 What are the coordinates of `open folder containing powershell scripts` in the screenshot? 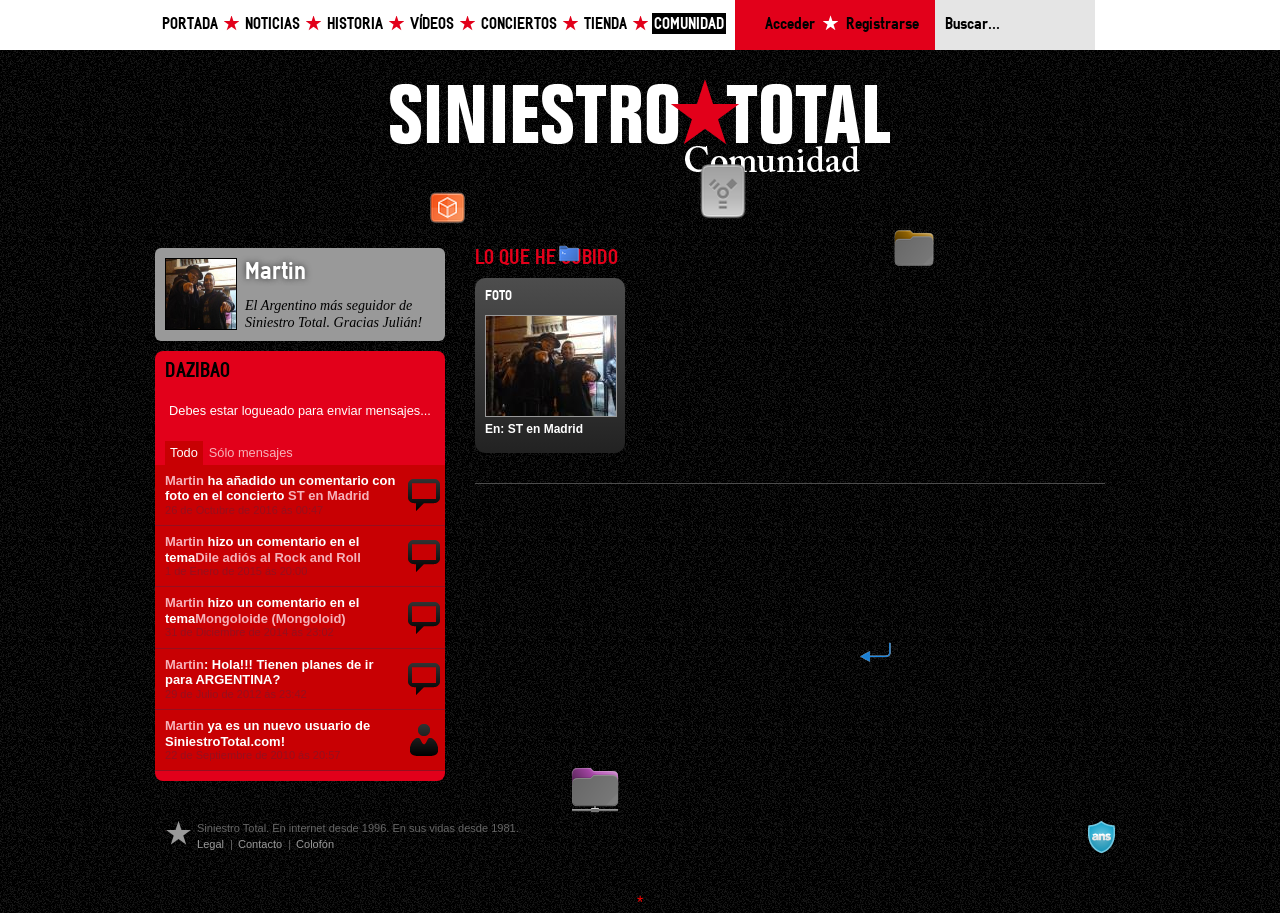 It's located at (569, 254).